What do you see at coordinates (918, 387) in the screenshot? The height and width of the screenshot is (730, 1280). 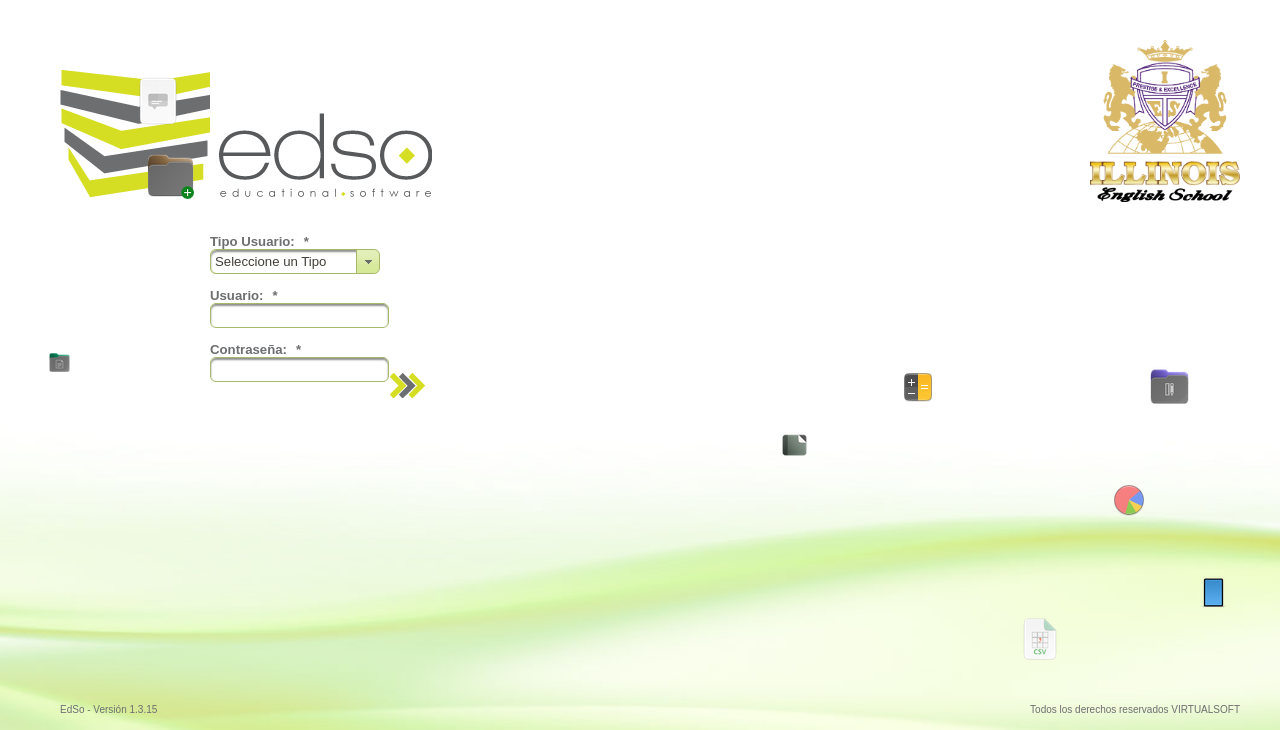 I see `open the calculator app` at bounding box center [918, 387].